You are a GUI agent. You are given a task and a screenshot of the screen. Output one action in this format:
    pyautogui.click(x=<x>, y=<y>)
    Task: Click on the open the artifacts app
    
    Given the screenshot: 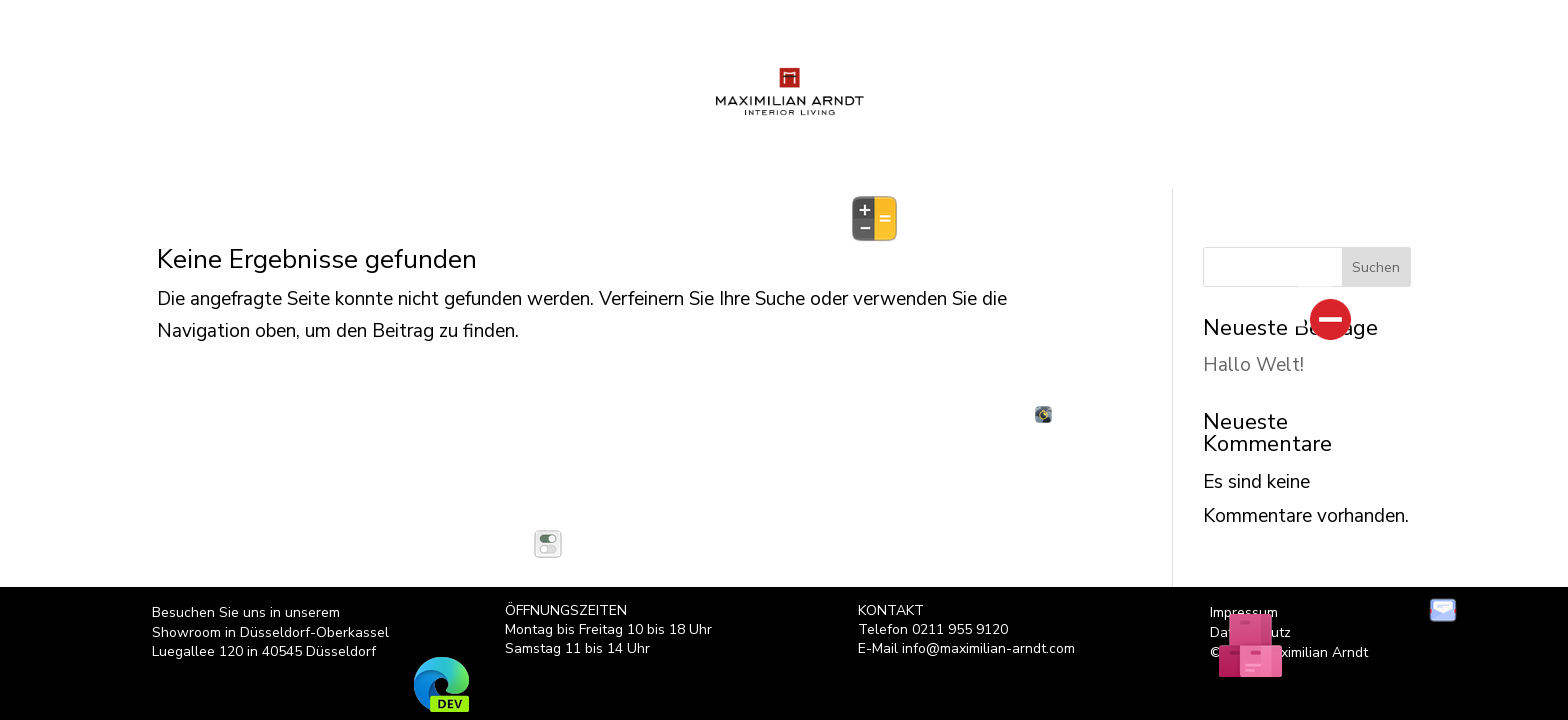 What is the action you would take?
    pyautogui.click(x=1250, y=645)
    